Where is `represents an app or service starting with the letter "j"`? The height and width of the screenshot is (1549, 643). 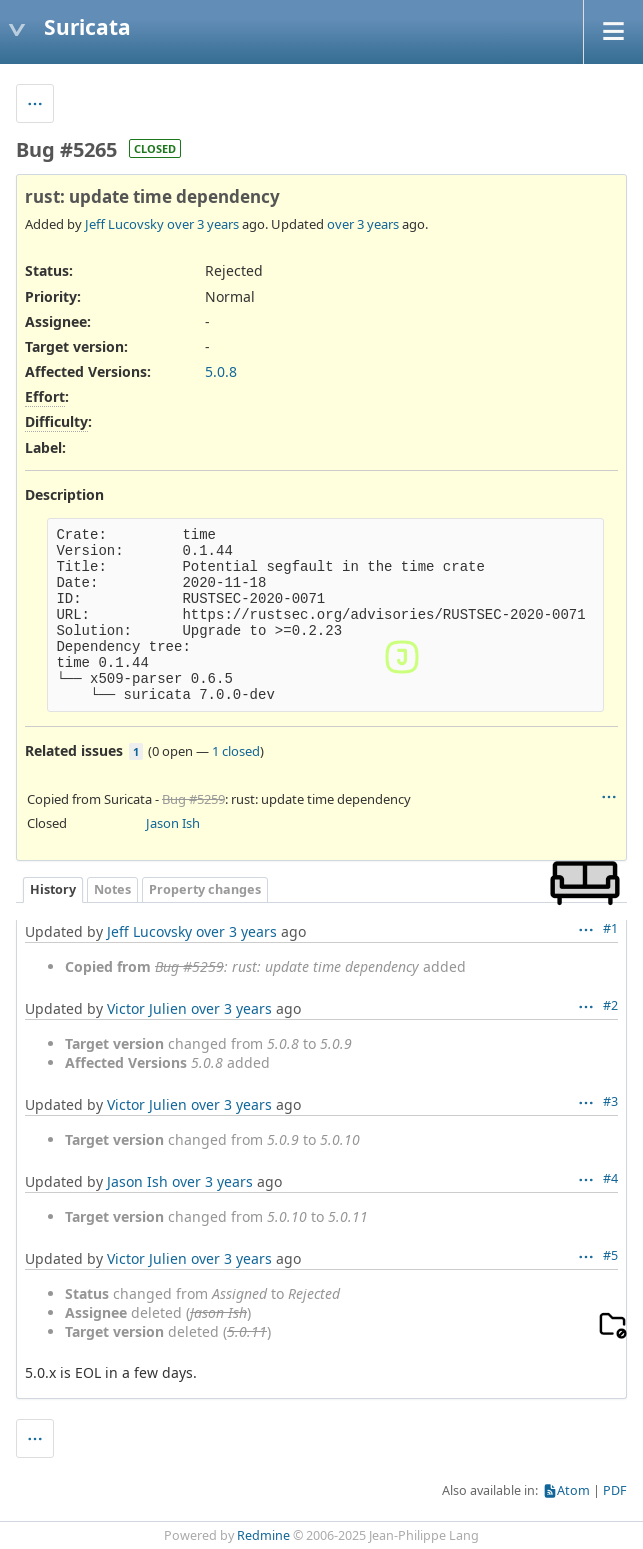
represents an app or service starting with the letter "j" is located at coordinates (402, 657).